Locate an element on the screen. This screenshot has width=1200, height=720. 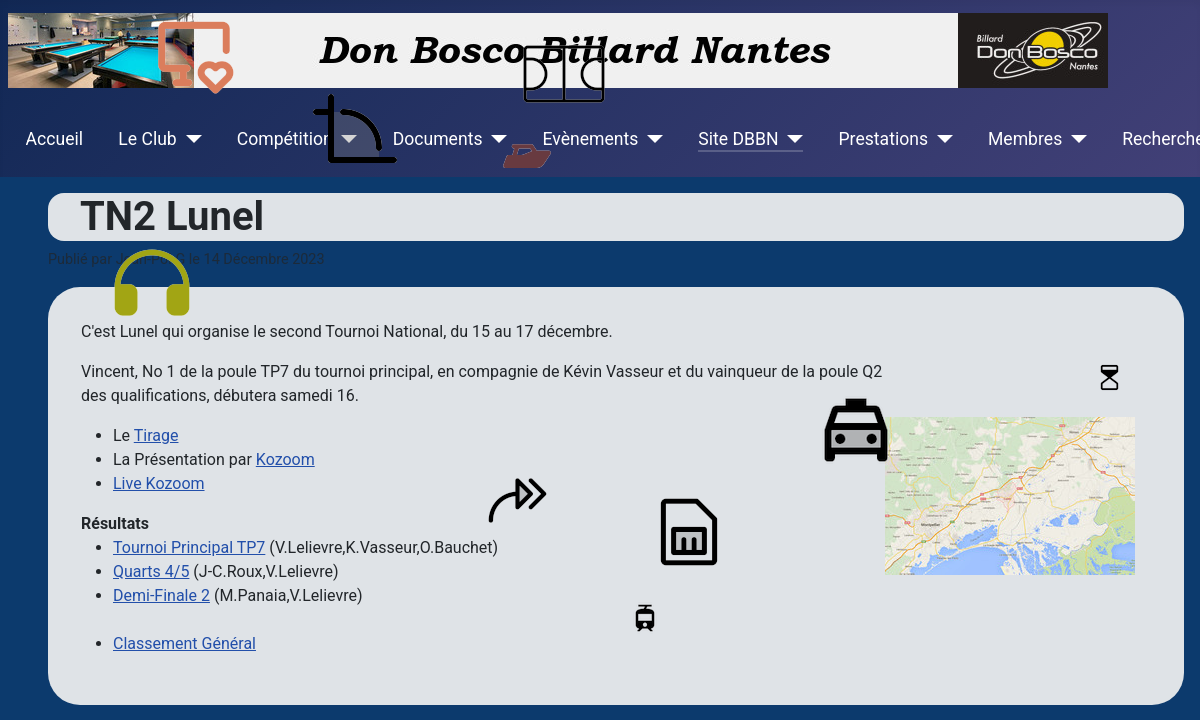
measure or display angle between elements is located at coordinates (352, 133).